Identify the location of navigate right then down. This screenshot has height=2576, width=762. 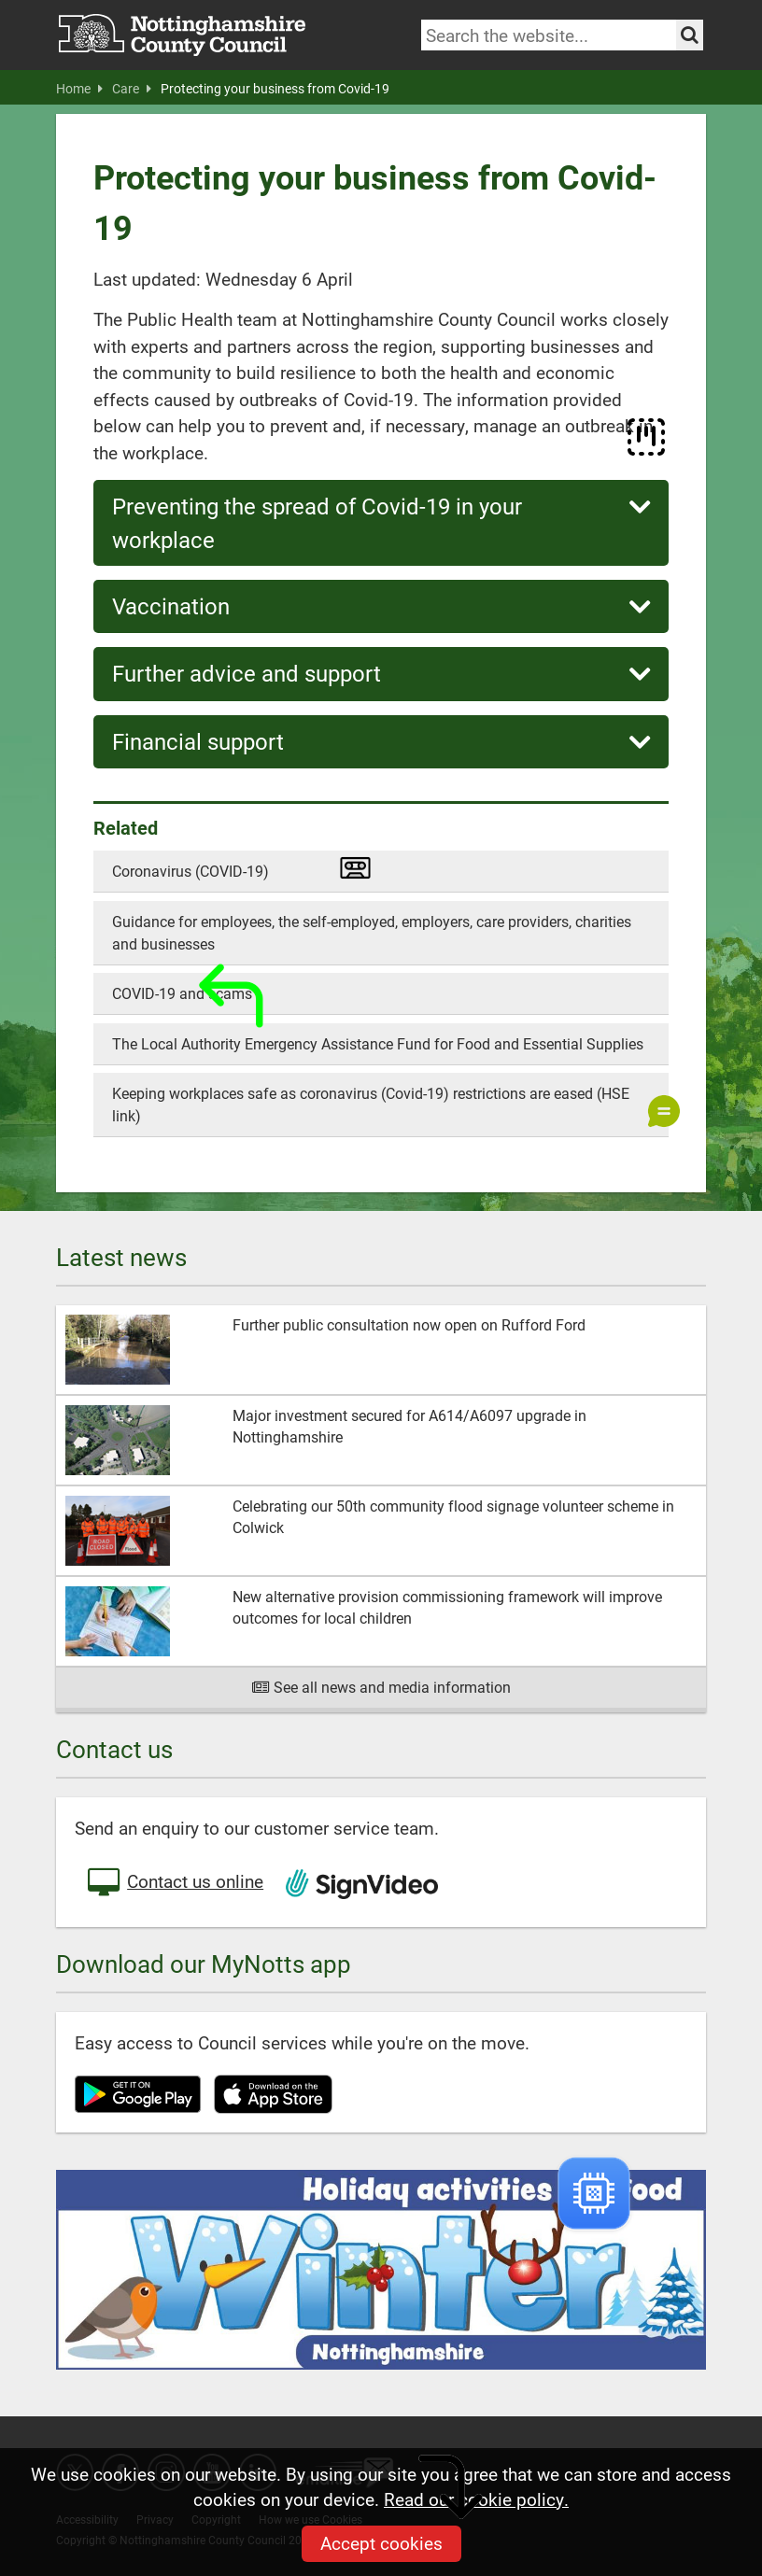
(450, 2486).